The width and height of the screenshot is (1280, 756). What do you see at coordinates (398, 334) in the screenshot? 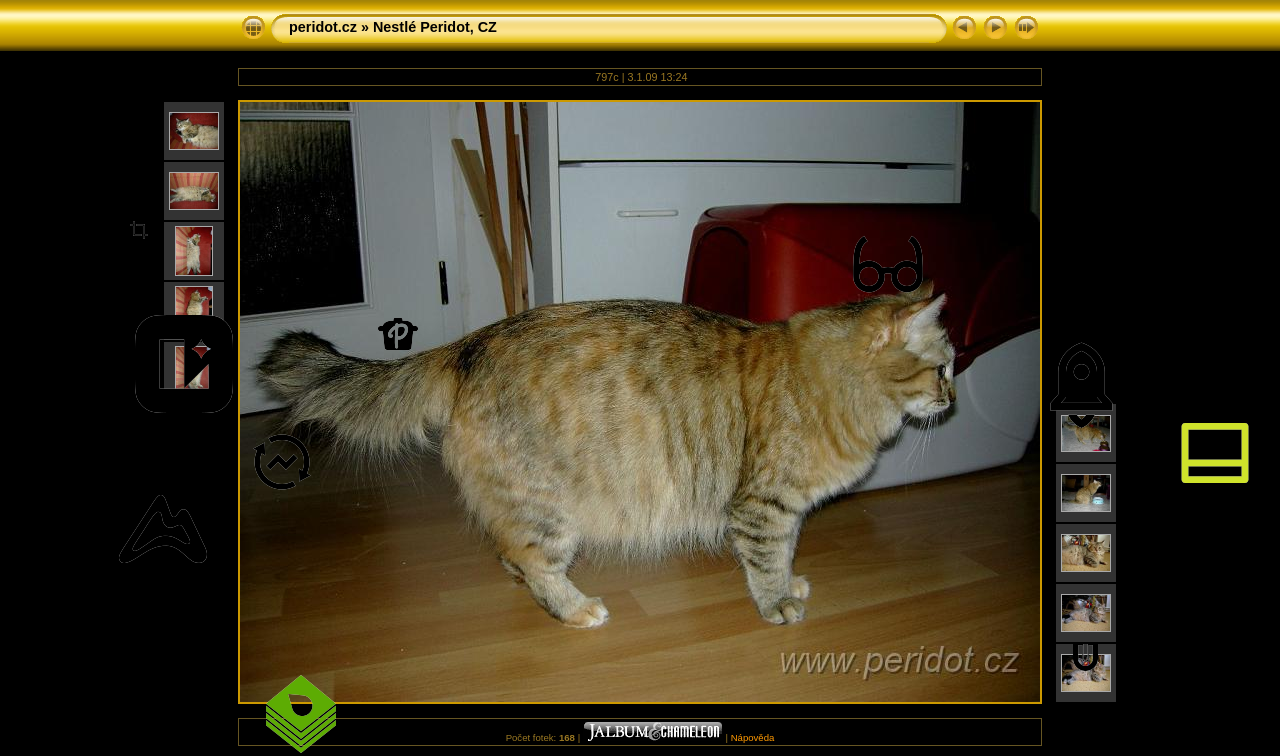
I see `open the palfed app or service` at bounding box center [398, 334].